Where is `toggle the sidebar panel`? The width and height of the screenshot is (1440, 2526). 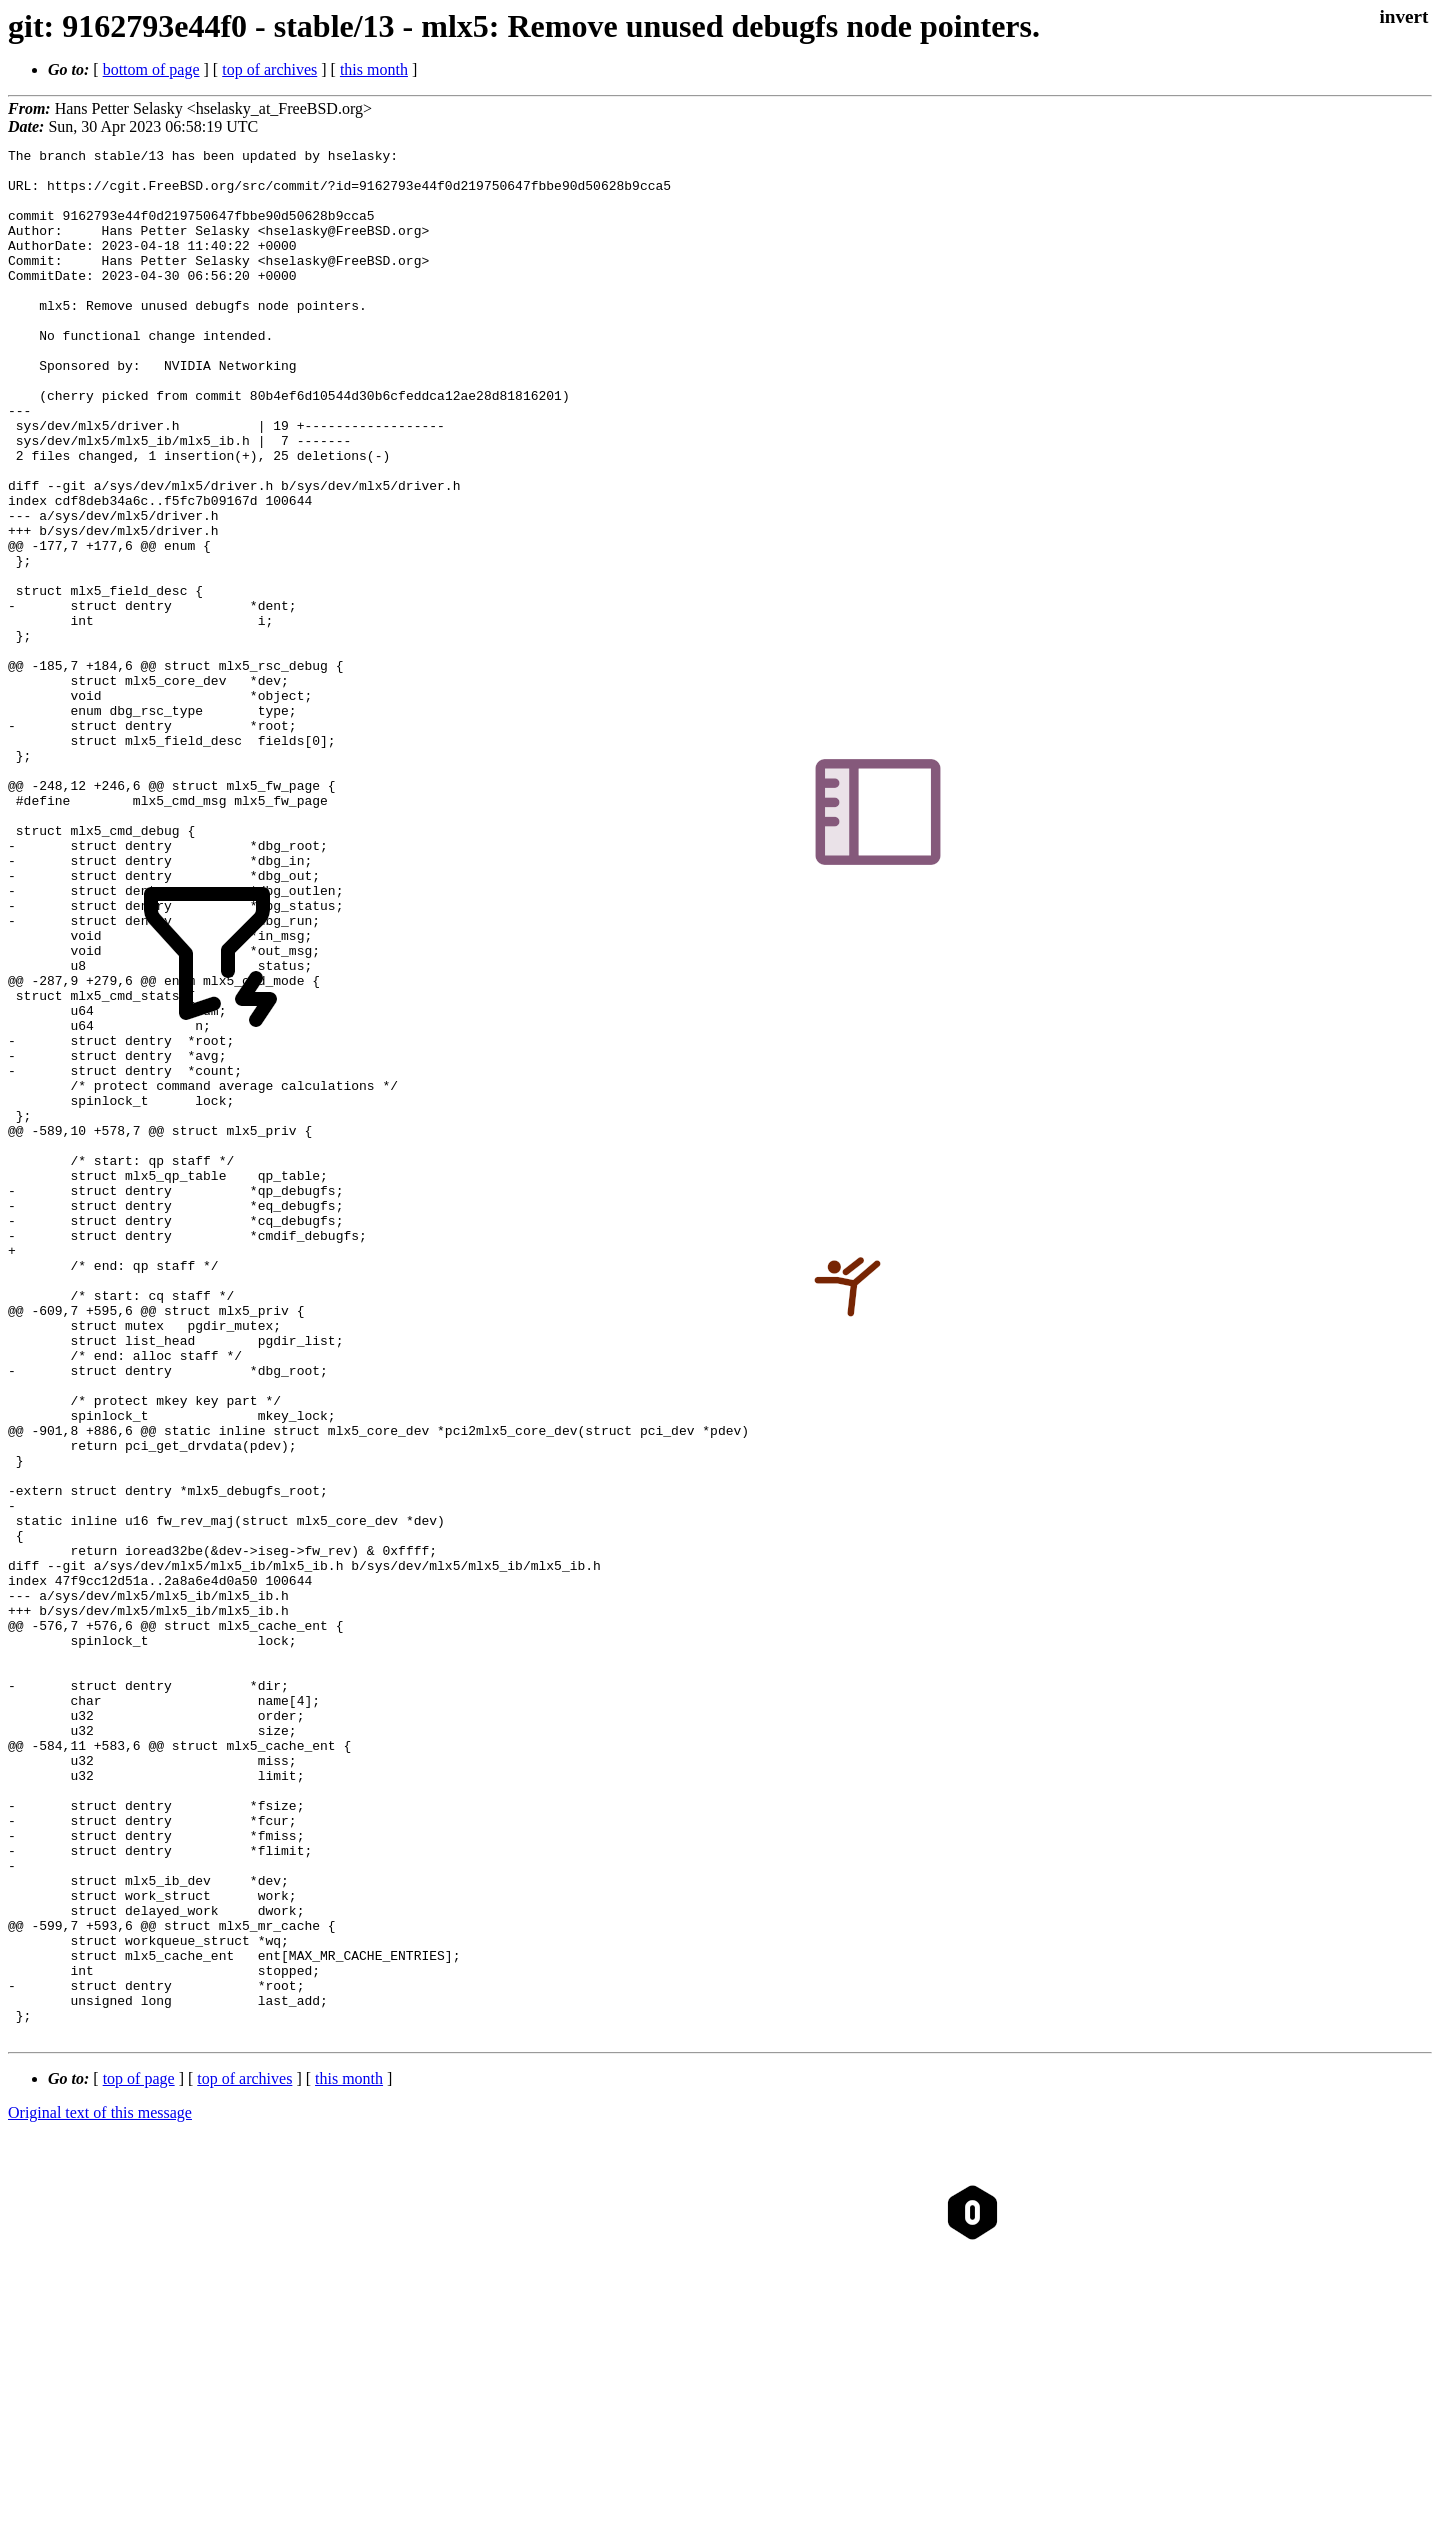 toggle the sidebar panel is located at coordinates (878, 812).